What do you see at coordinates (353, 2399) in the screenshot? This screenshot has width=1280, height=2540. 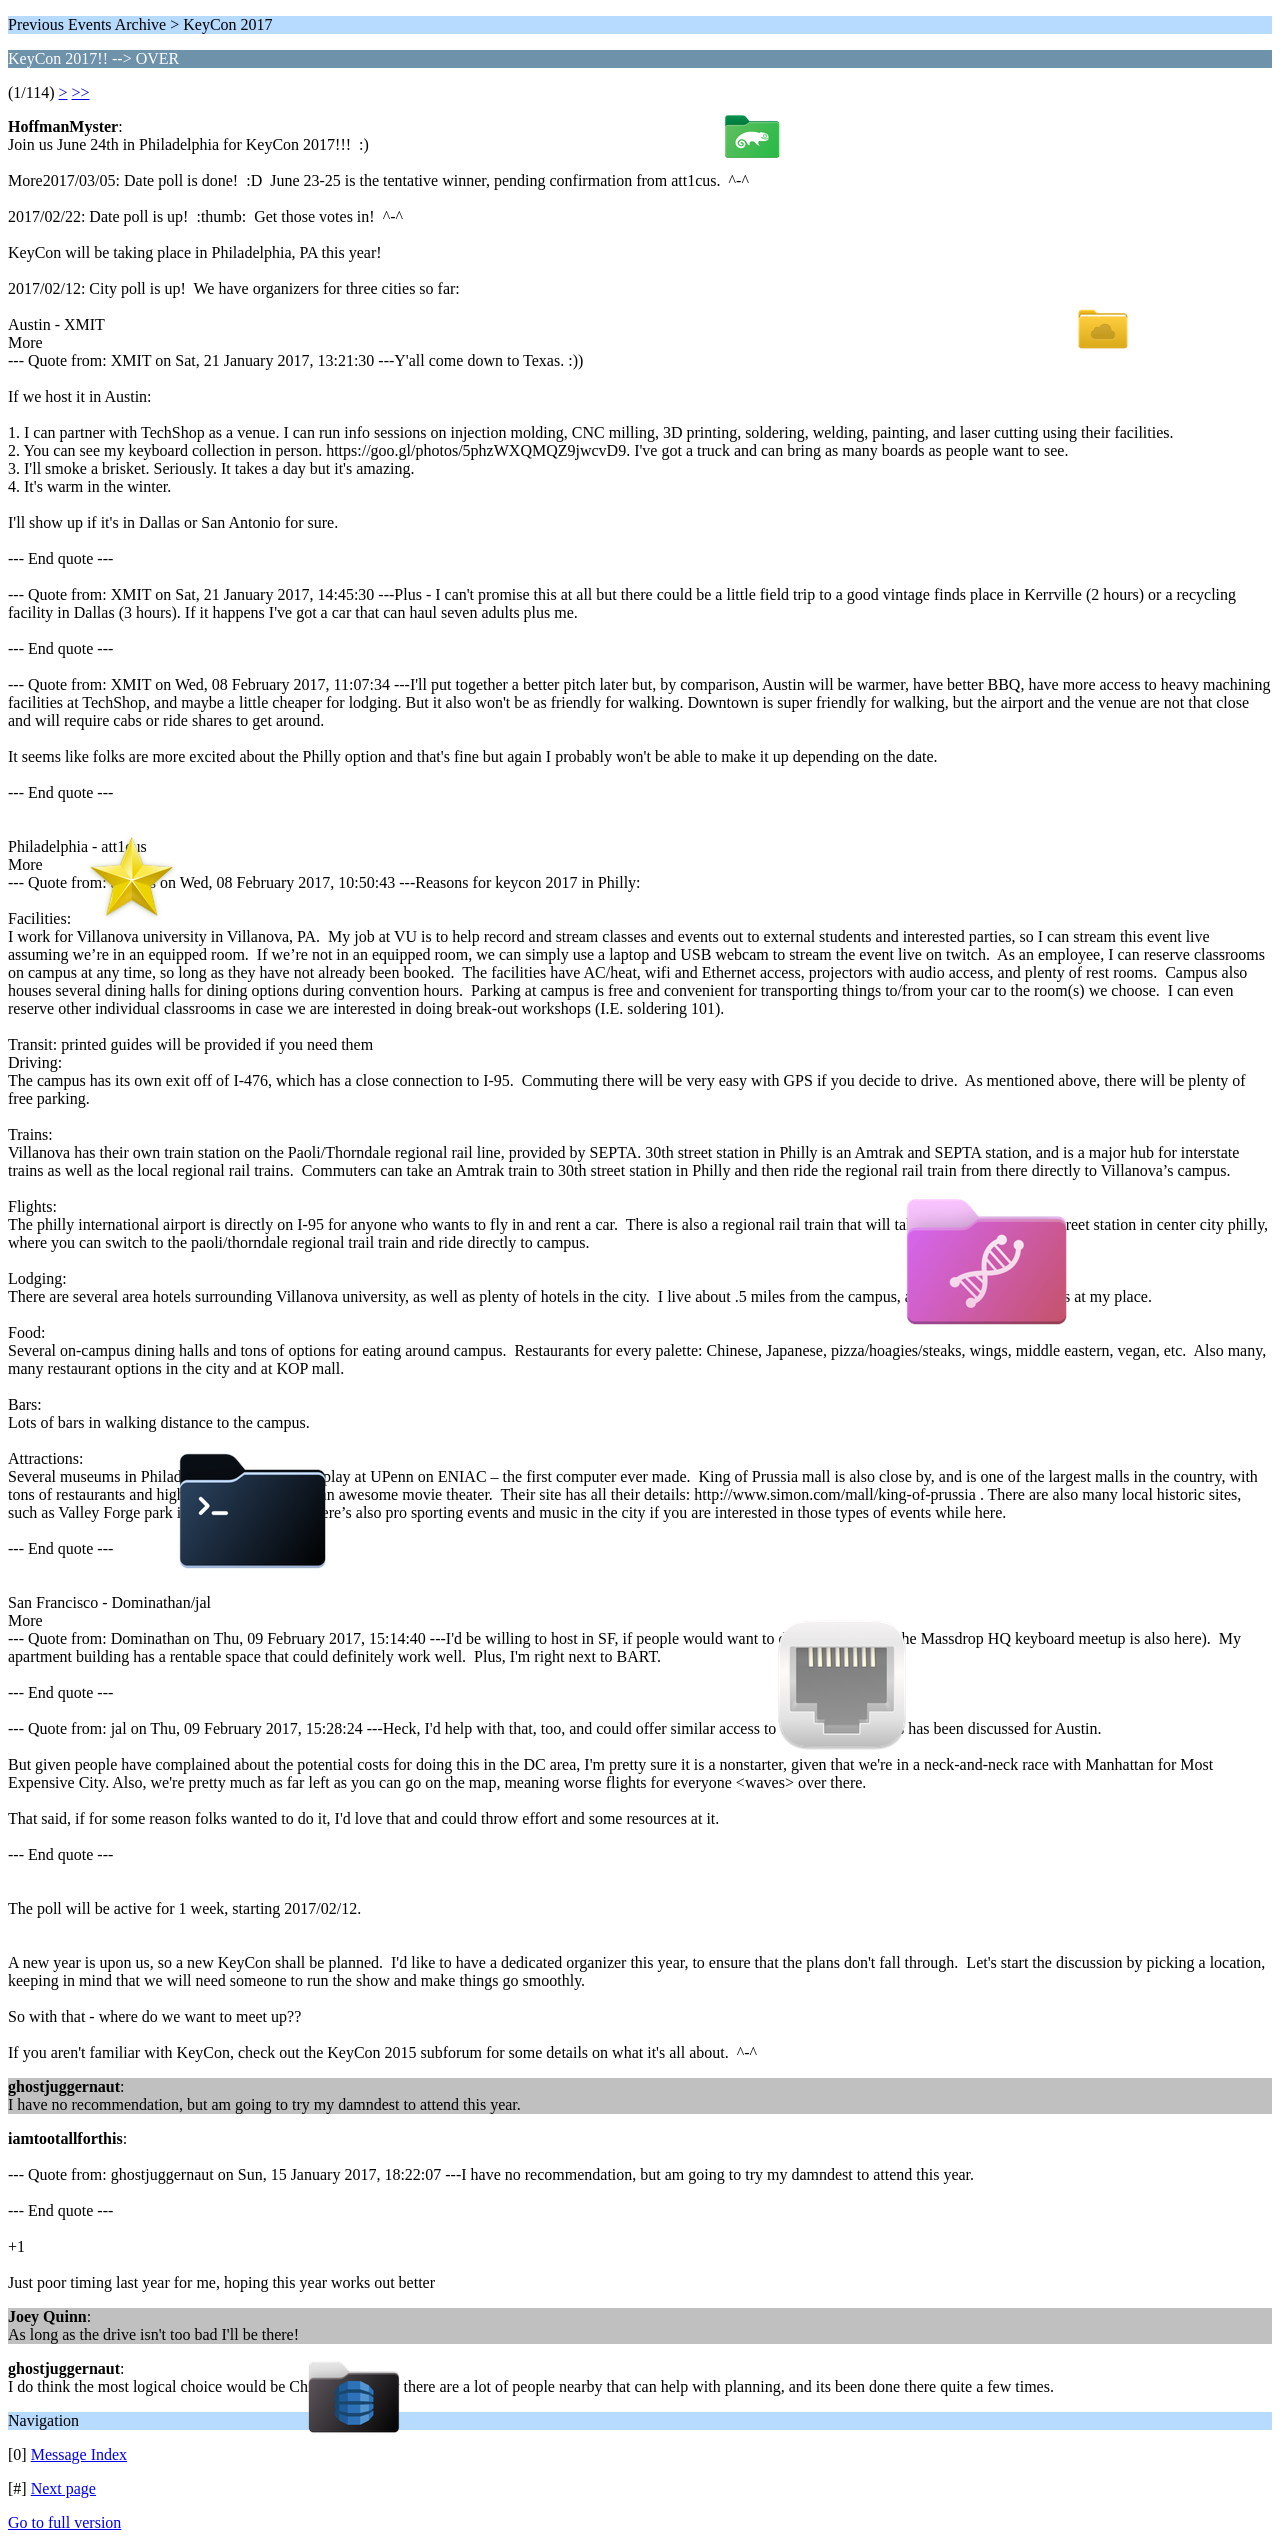 I see `open dynamodb database files folder` at bounding box center [353, 2399].